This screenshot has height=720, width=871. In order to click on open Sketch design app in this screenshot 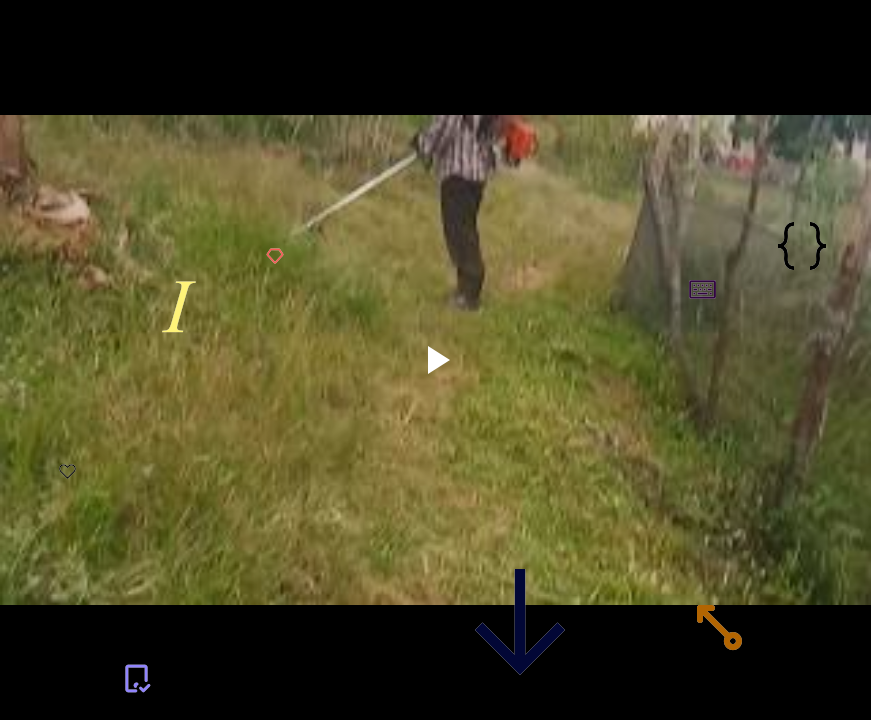, I will do `click(275, 256)`.